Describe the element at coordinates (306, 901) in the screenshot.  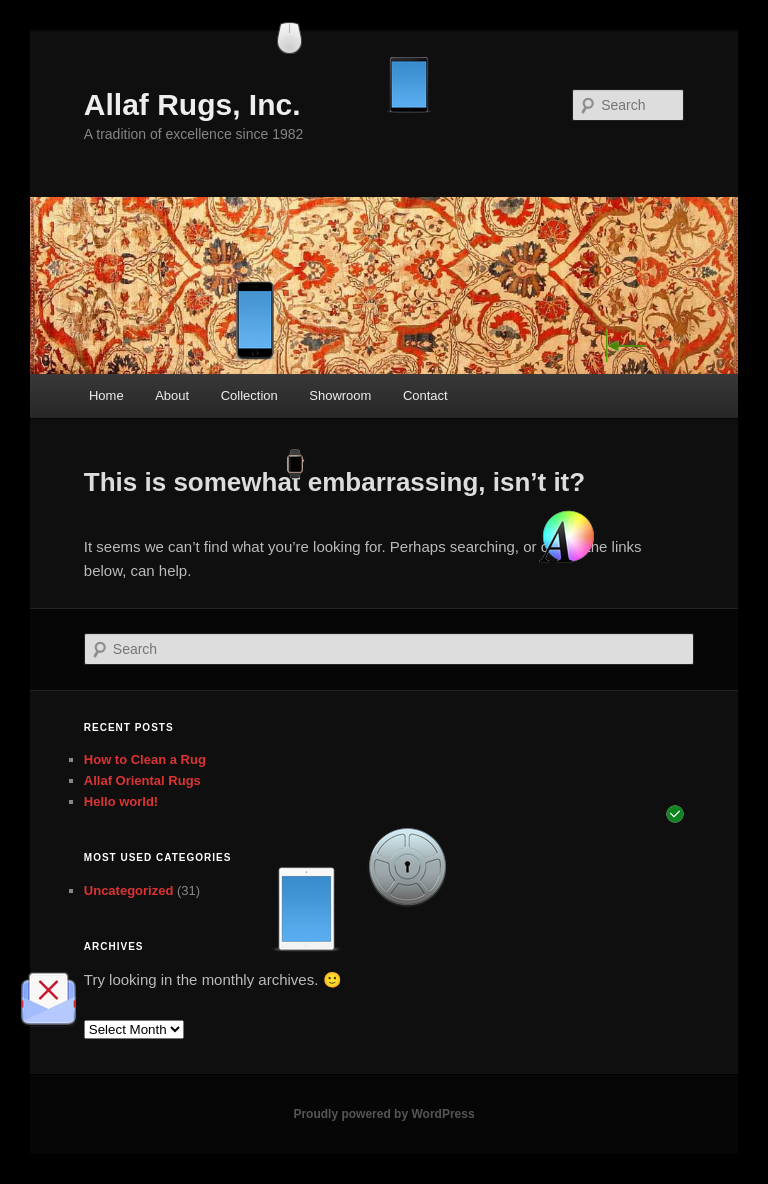
I see `iPad mini 2 device detected` at that location.